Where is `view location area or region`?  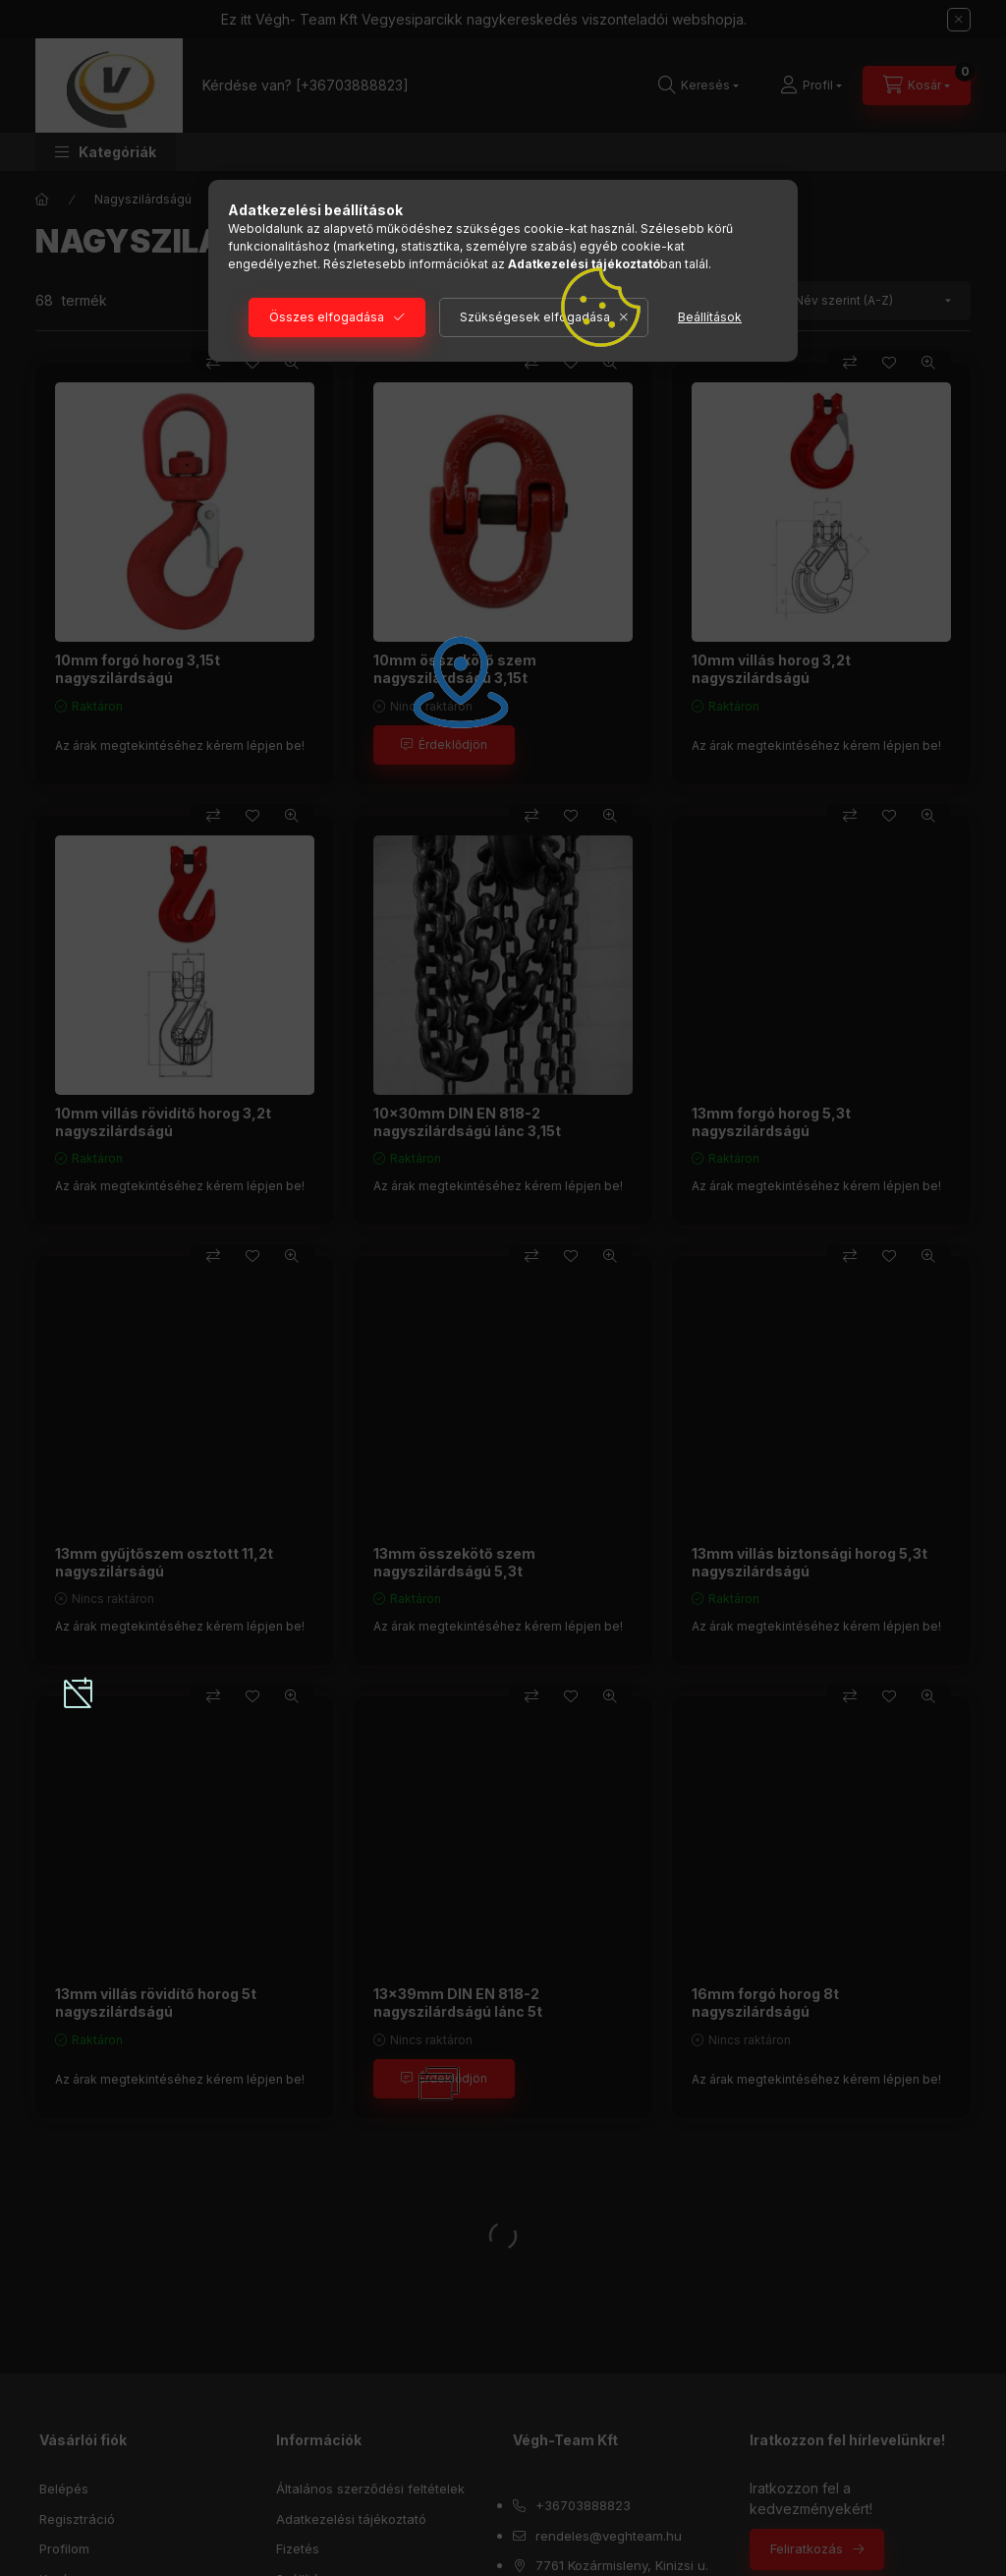
view location area or region is located at coordinates (461, 684).